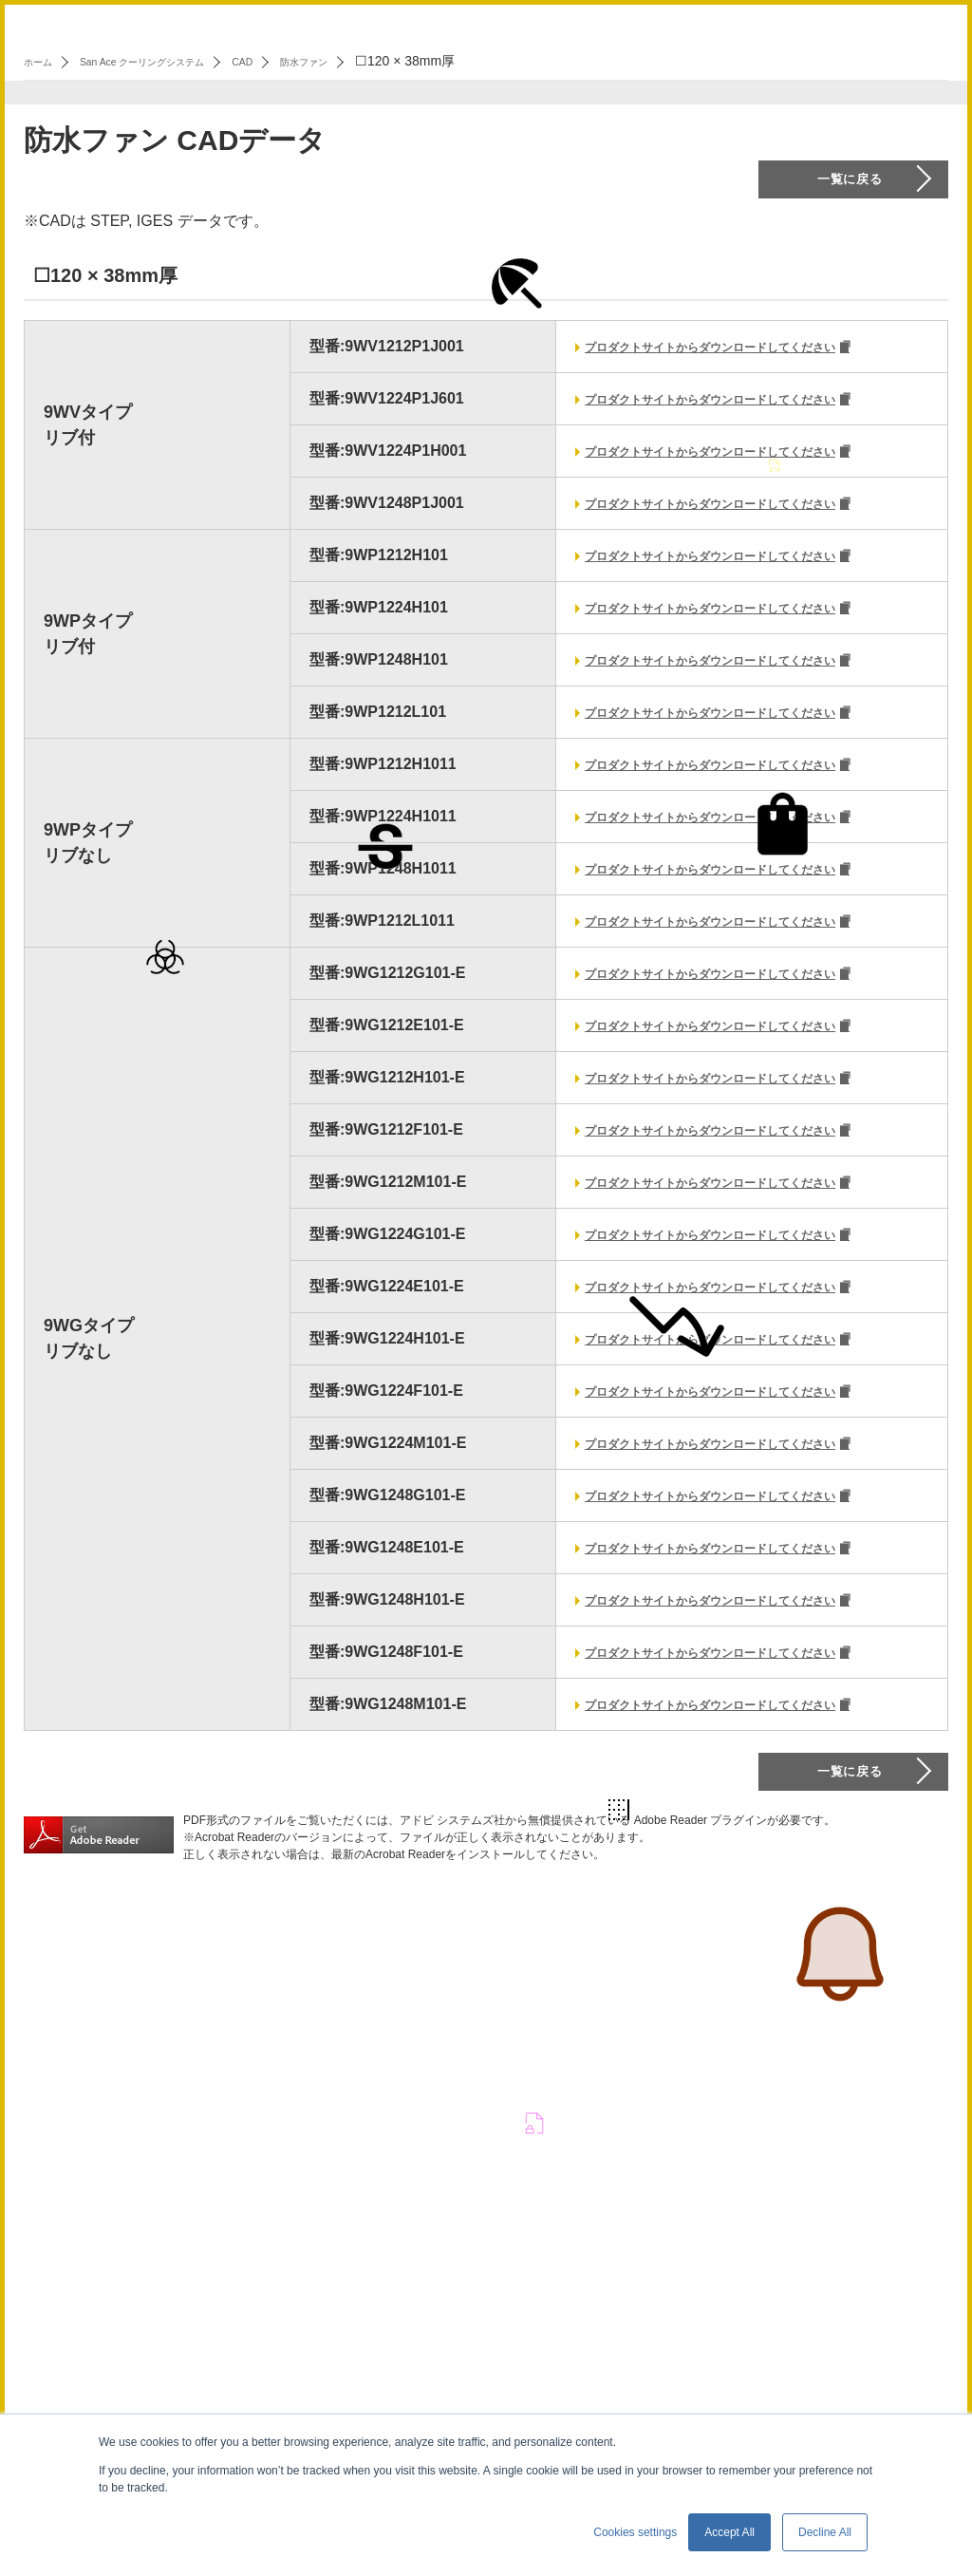 The width and height of the screenshot is (972, 2576). Describe the element at coordinates (165, 958) in the screenshot. I see `indicates hazardous or dangerous content` at that location.